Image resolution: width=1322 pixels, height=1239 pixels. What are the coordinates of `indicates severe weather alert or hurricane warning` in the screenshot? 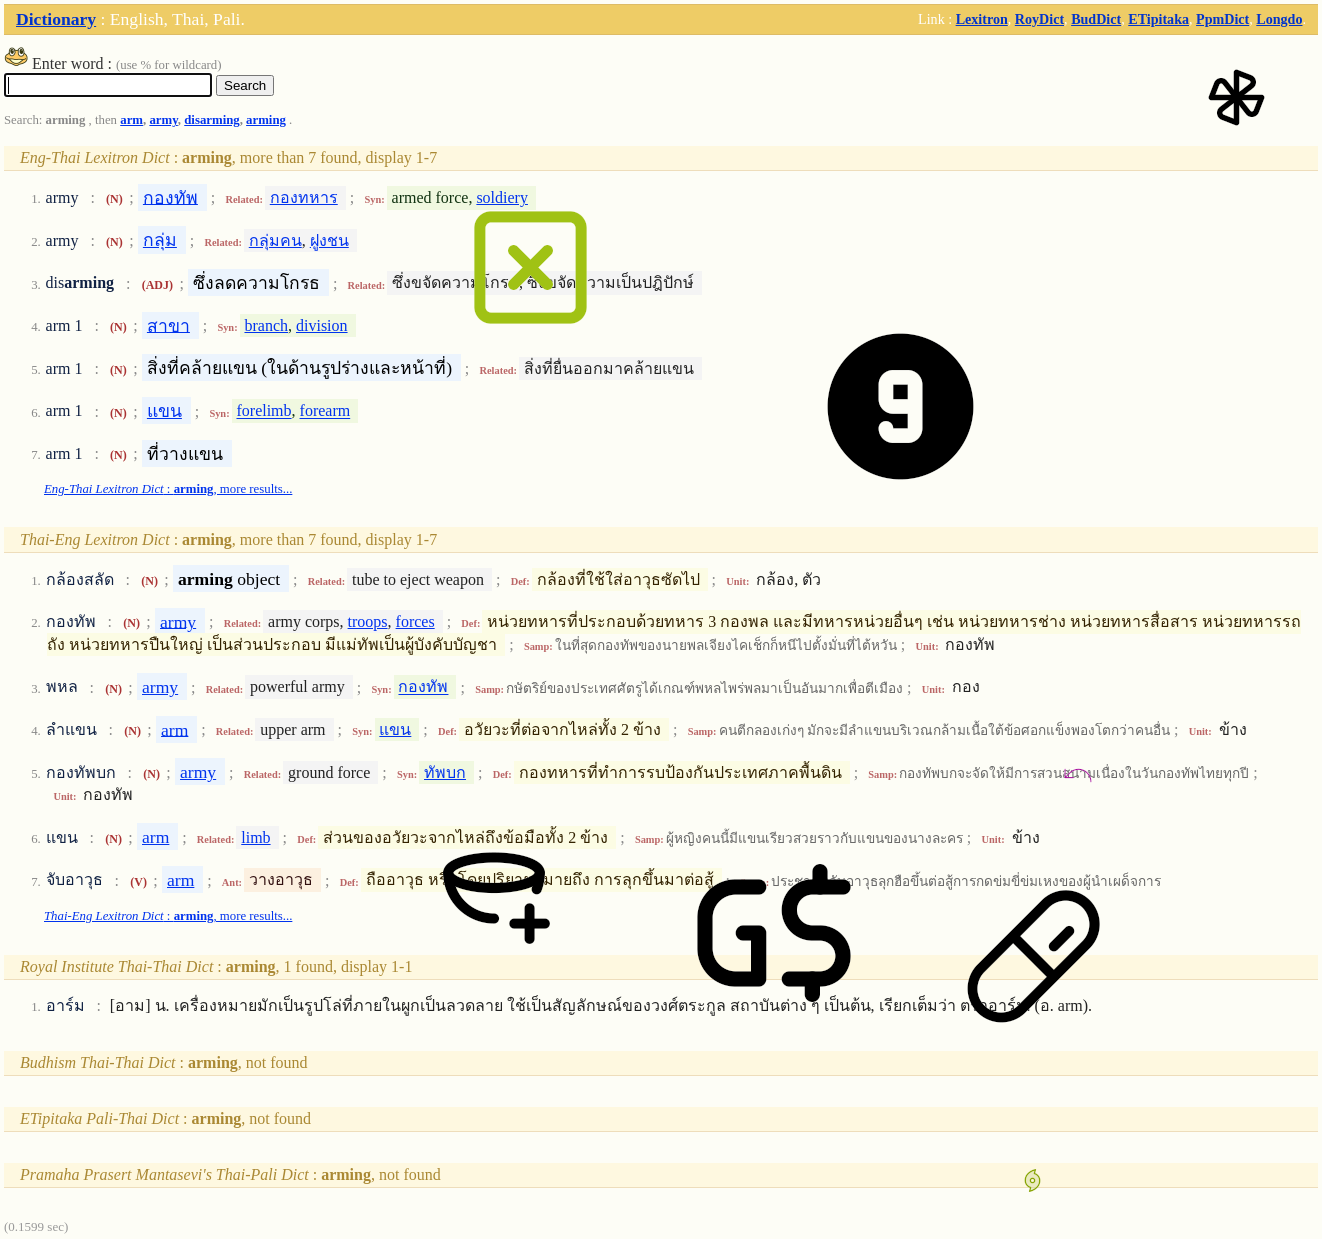 It's located at (1032, 1180).